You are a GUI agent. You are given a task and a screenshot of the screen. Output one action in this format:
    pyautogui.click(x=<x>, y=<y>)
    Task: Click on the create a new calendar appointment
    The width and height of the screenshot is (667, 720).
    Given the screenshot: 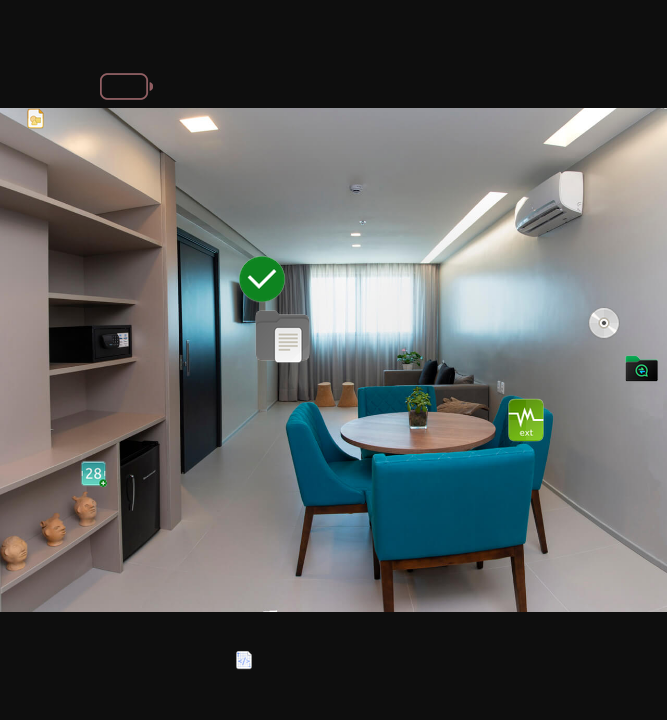 What is the action you would take?
    pyautogui.click(x=93, y=473)
    